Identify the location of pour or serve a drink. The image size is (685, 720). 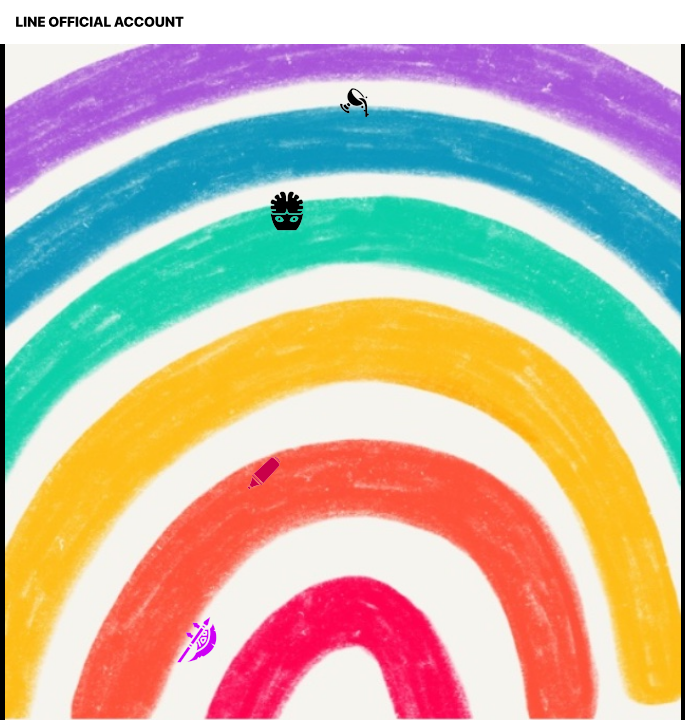
(354, 102).